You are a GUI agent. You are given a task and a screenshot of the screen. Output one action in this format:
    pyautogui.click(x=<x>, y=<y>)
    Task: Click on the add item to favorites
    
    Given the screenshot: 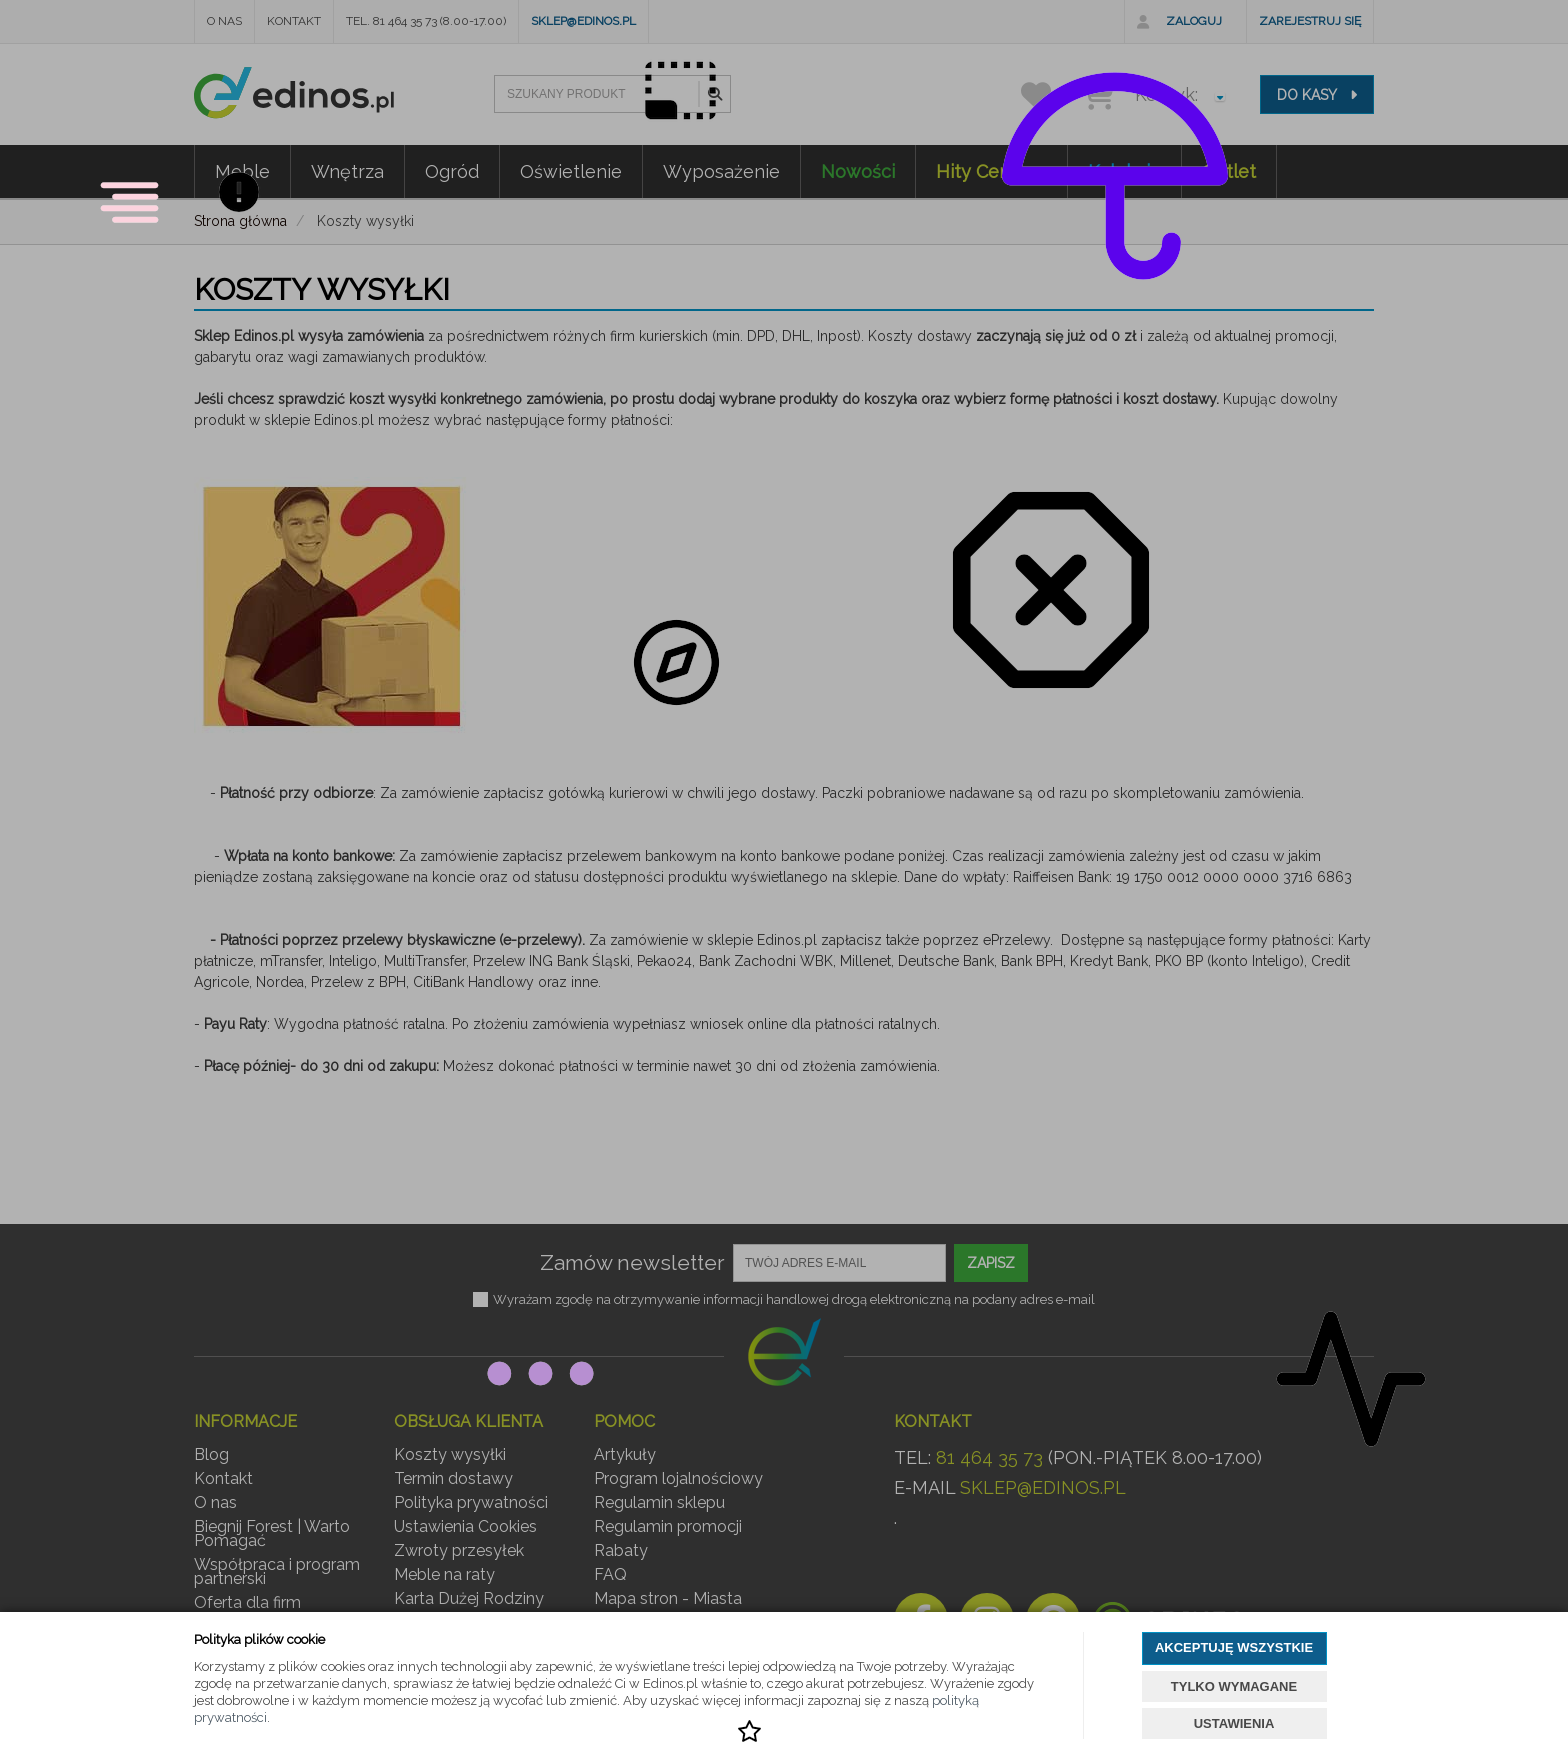 What is the action you would take?
    pyautogui.click(x=749, y=1731)
    